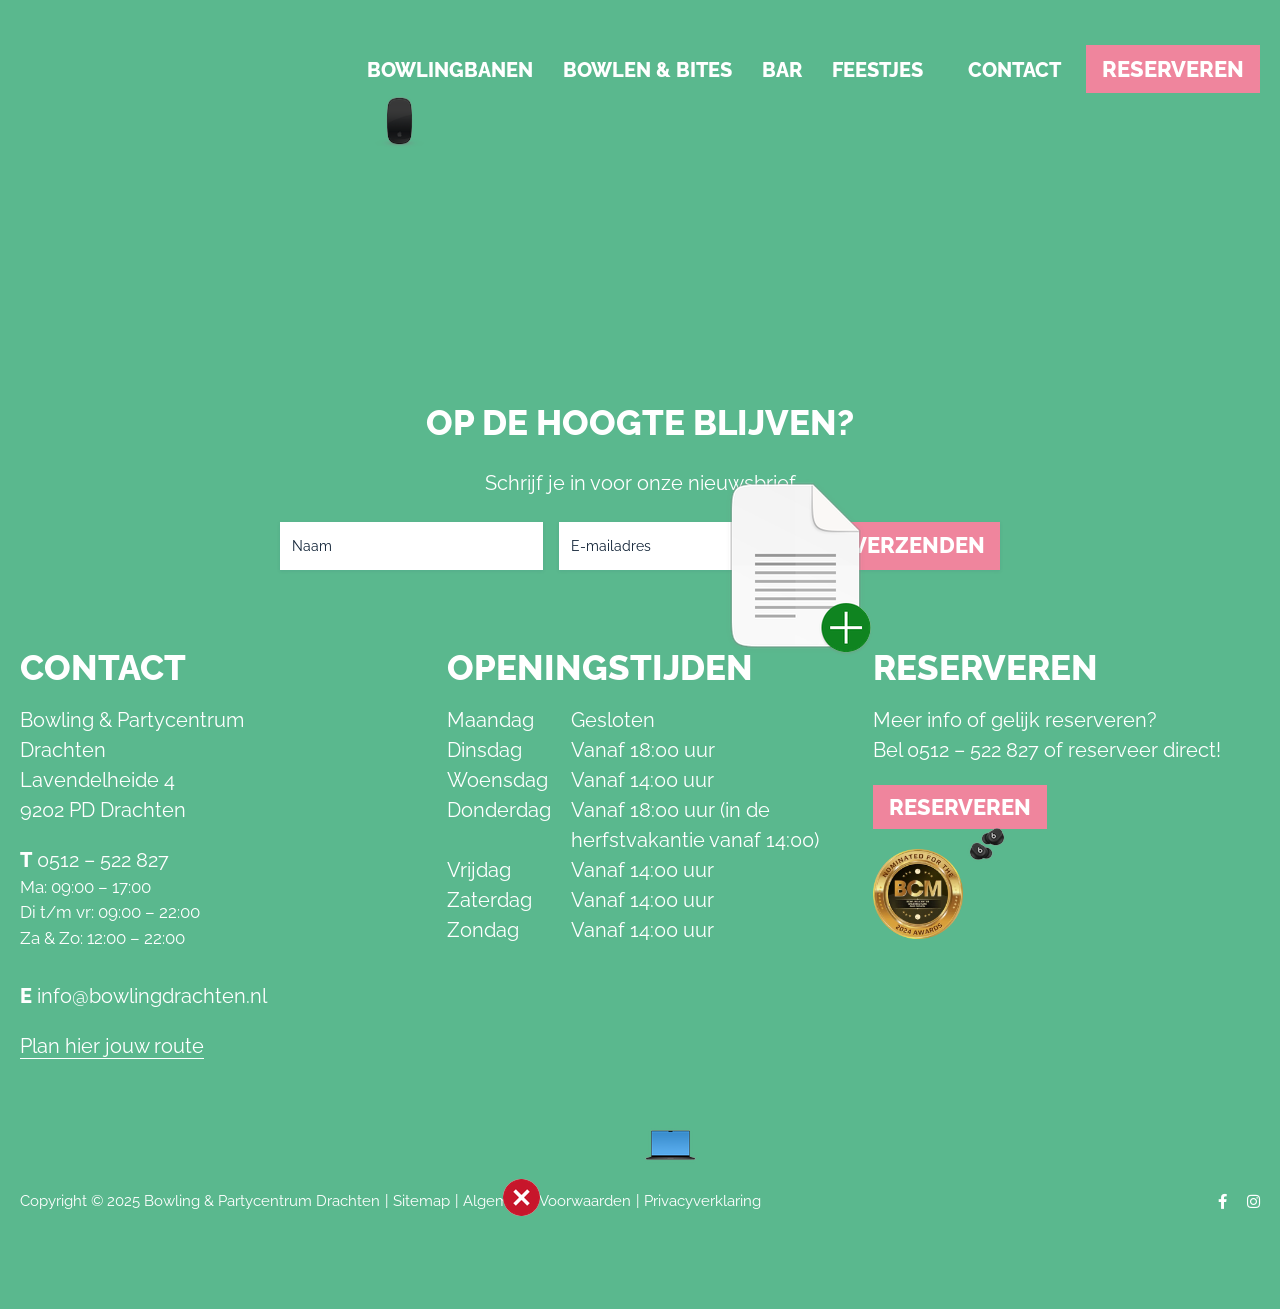 This screenshot has height=1309, width=1280. What do you see at coordinates (795, 565) in the screenshot?
I see `create a new document` at bounding box center [795, 565].